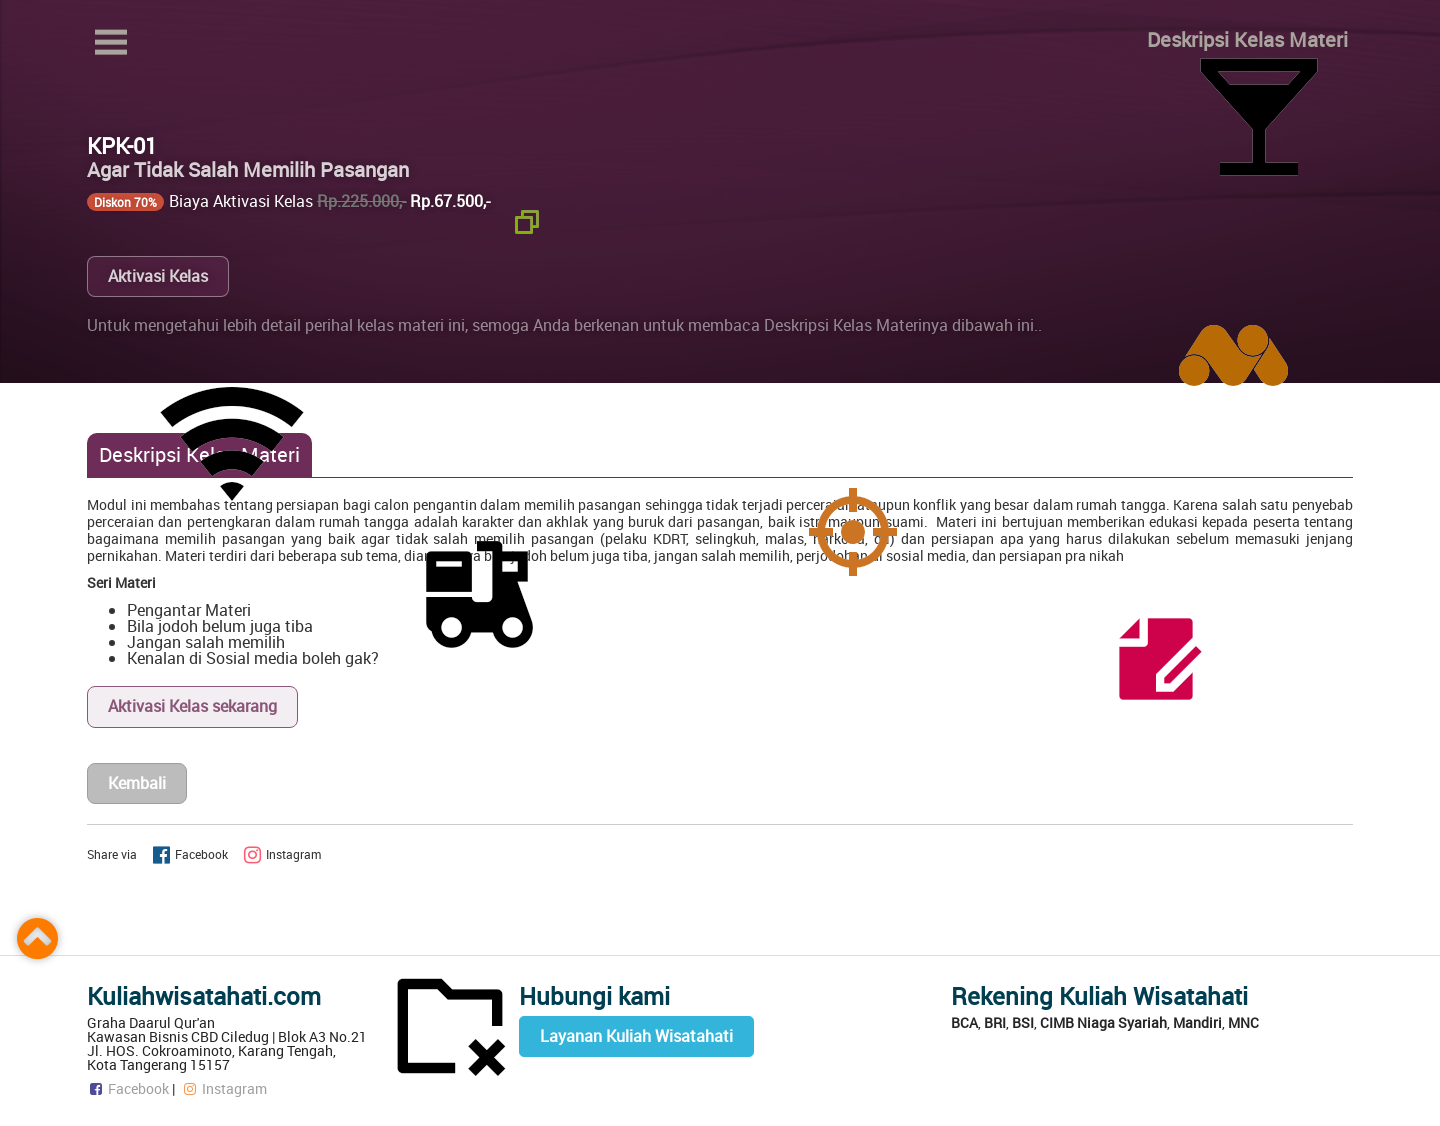 This screenshot has width=1440, height=1126. I want to click on view multiple unchecked items or tasks, so click(527, 222).